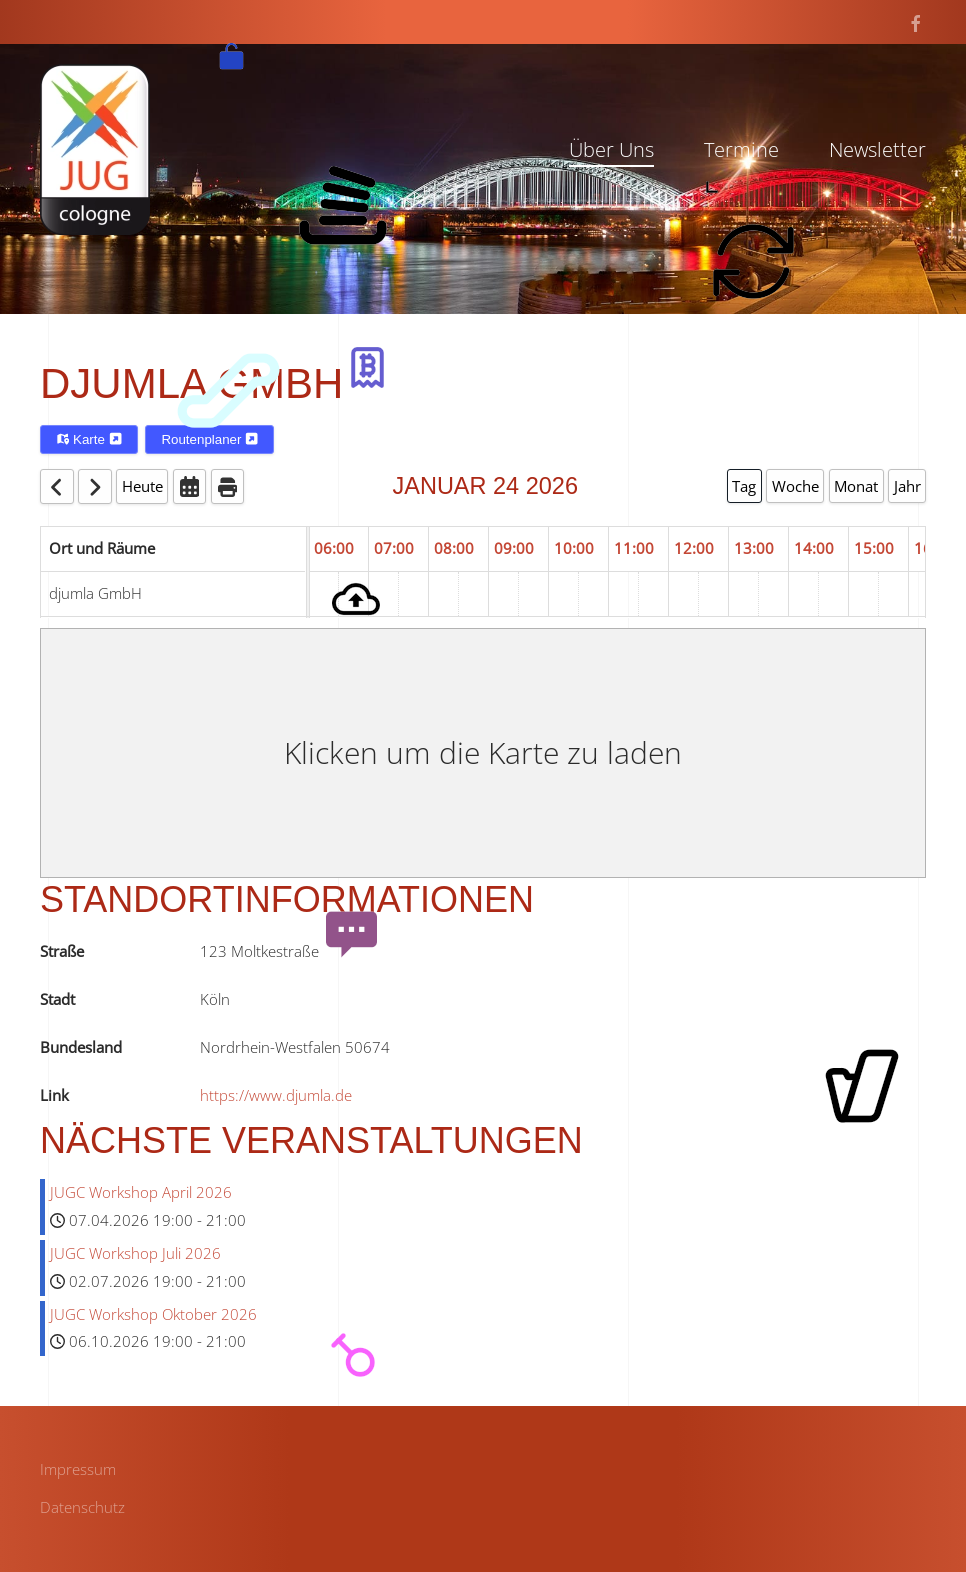 The height and width of the screenshot is (1572, 966). I want to click on view bitcoin transaction receipt, so click(367, 367).